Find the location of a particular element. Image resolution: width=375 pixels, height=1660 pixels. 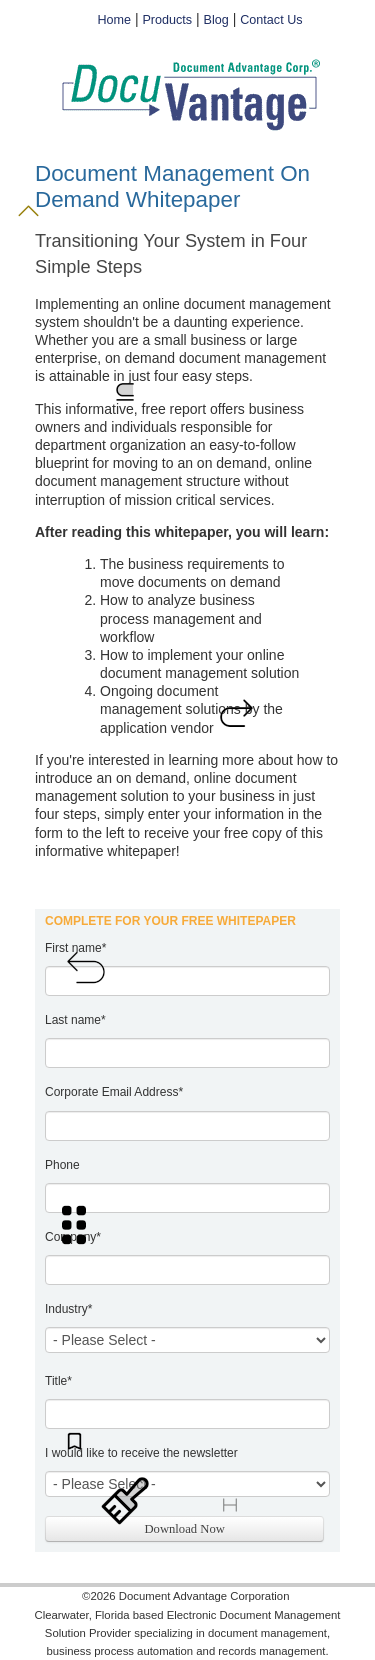

redo or repeat the last action is located at coordinates (236, 714).